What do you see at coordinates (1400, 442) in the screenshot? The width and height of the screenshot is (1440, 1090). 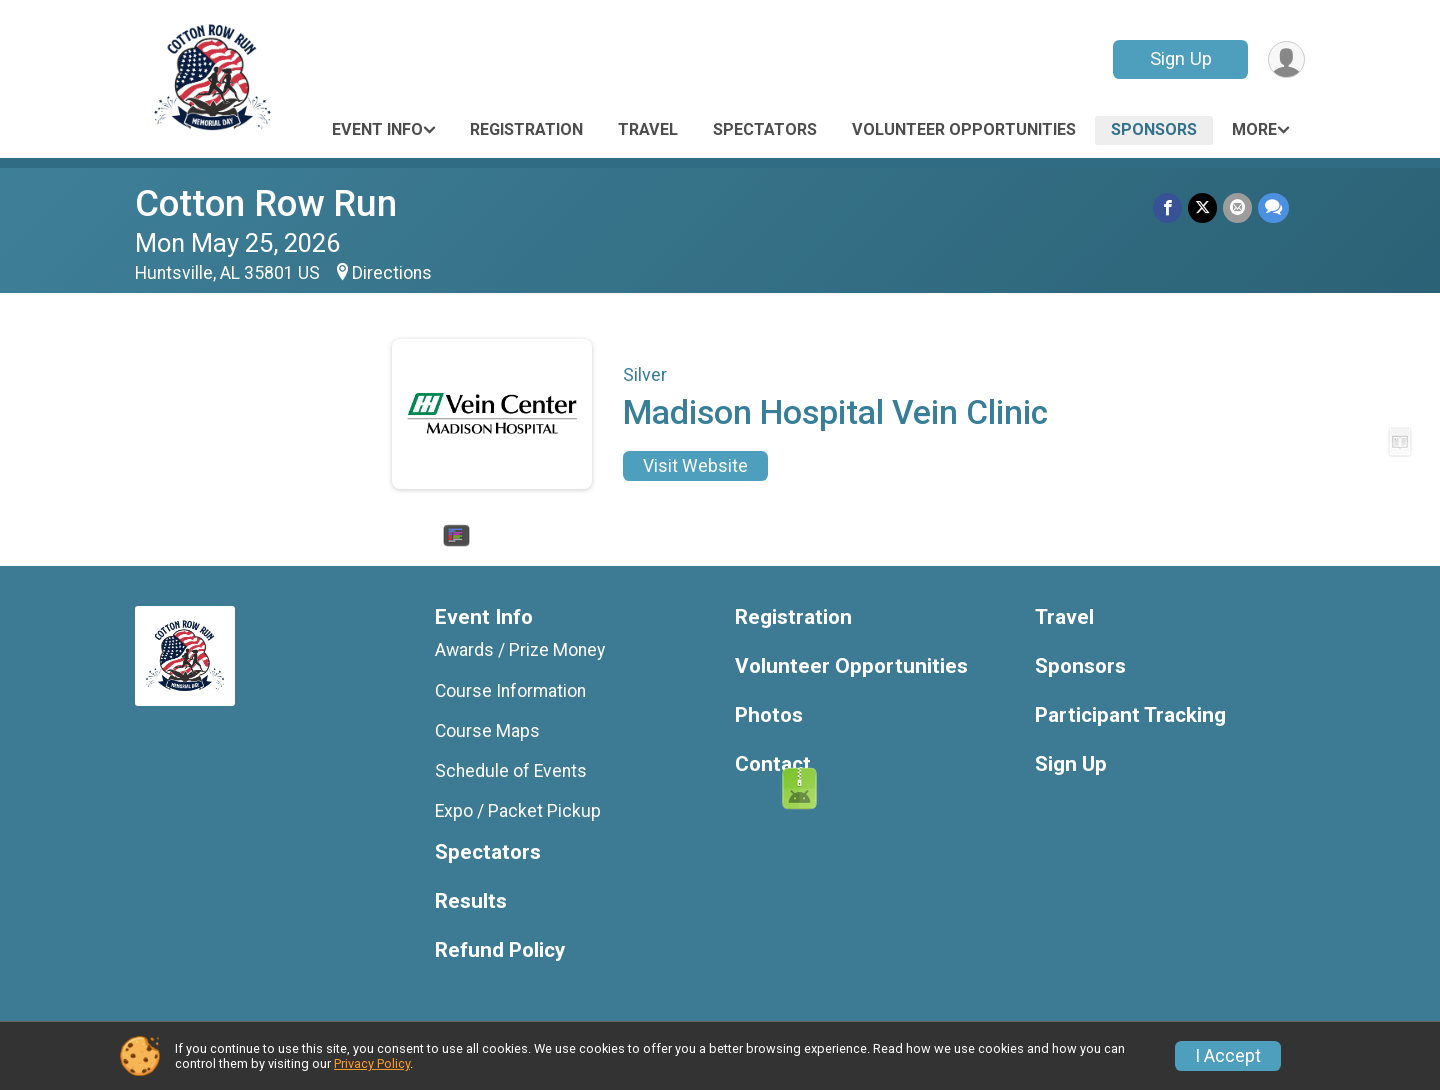 I see `a mobipocket ebook file` at bounding box center [1400, 442].